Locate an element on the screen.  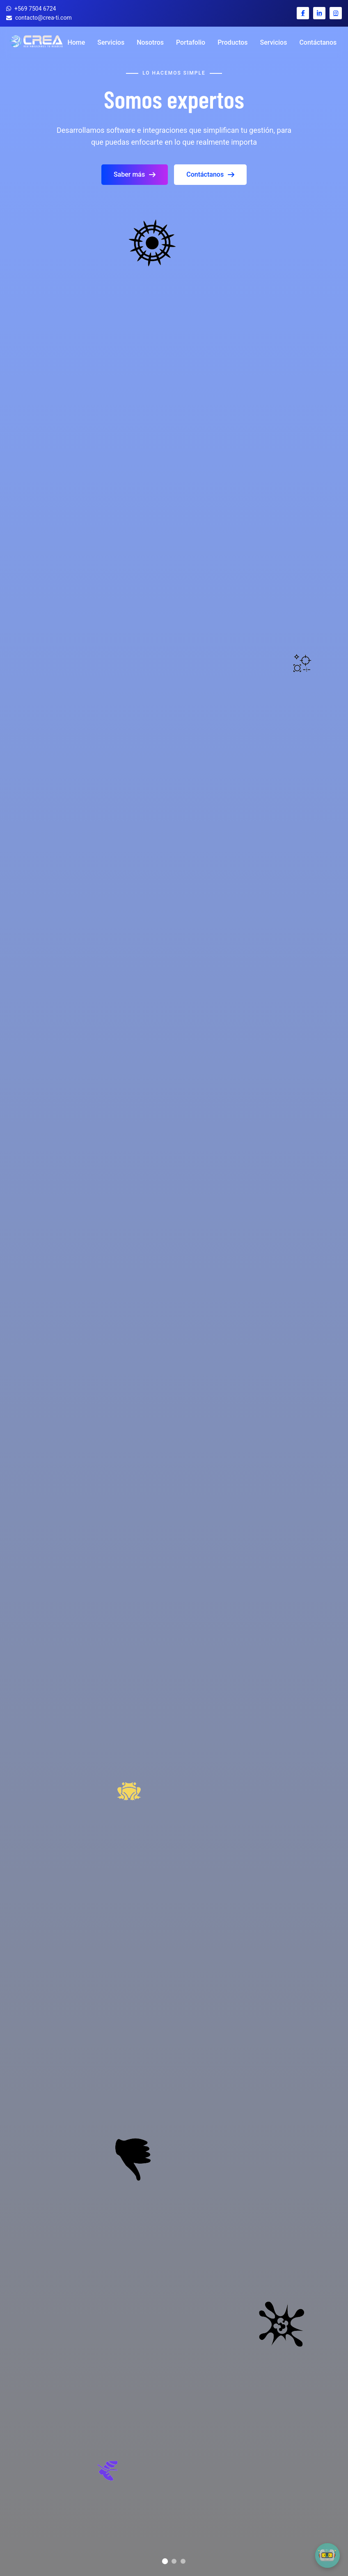
dislike or downvote content is located at coordinates (133, 2160).